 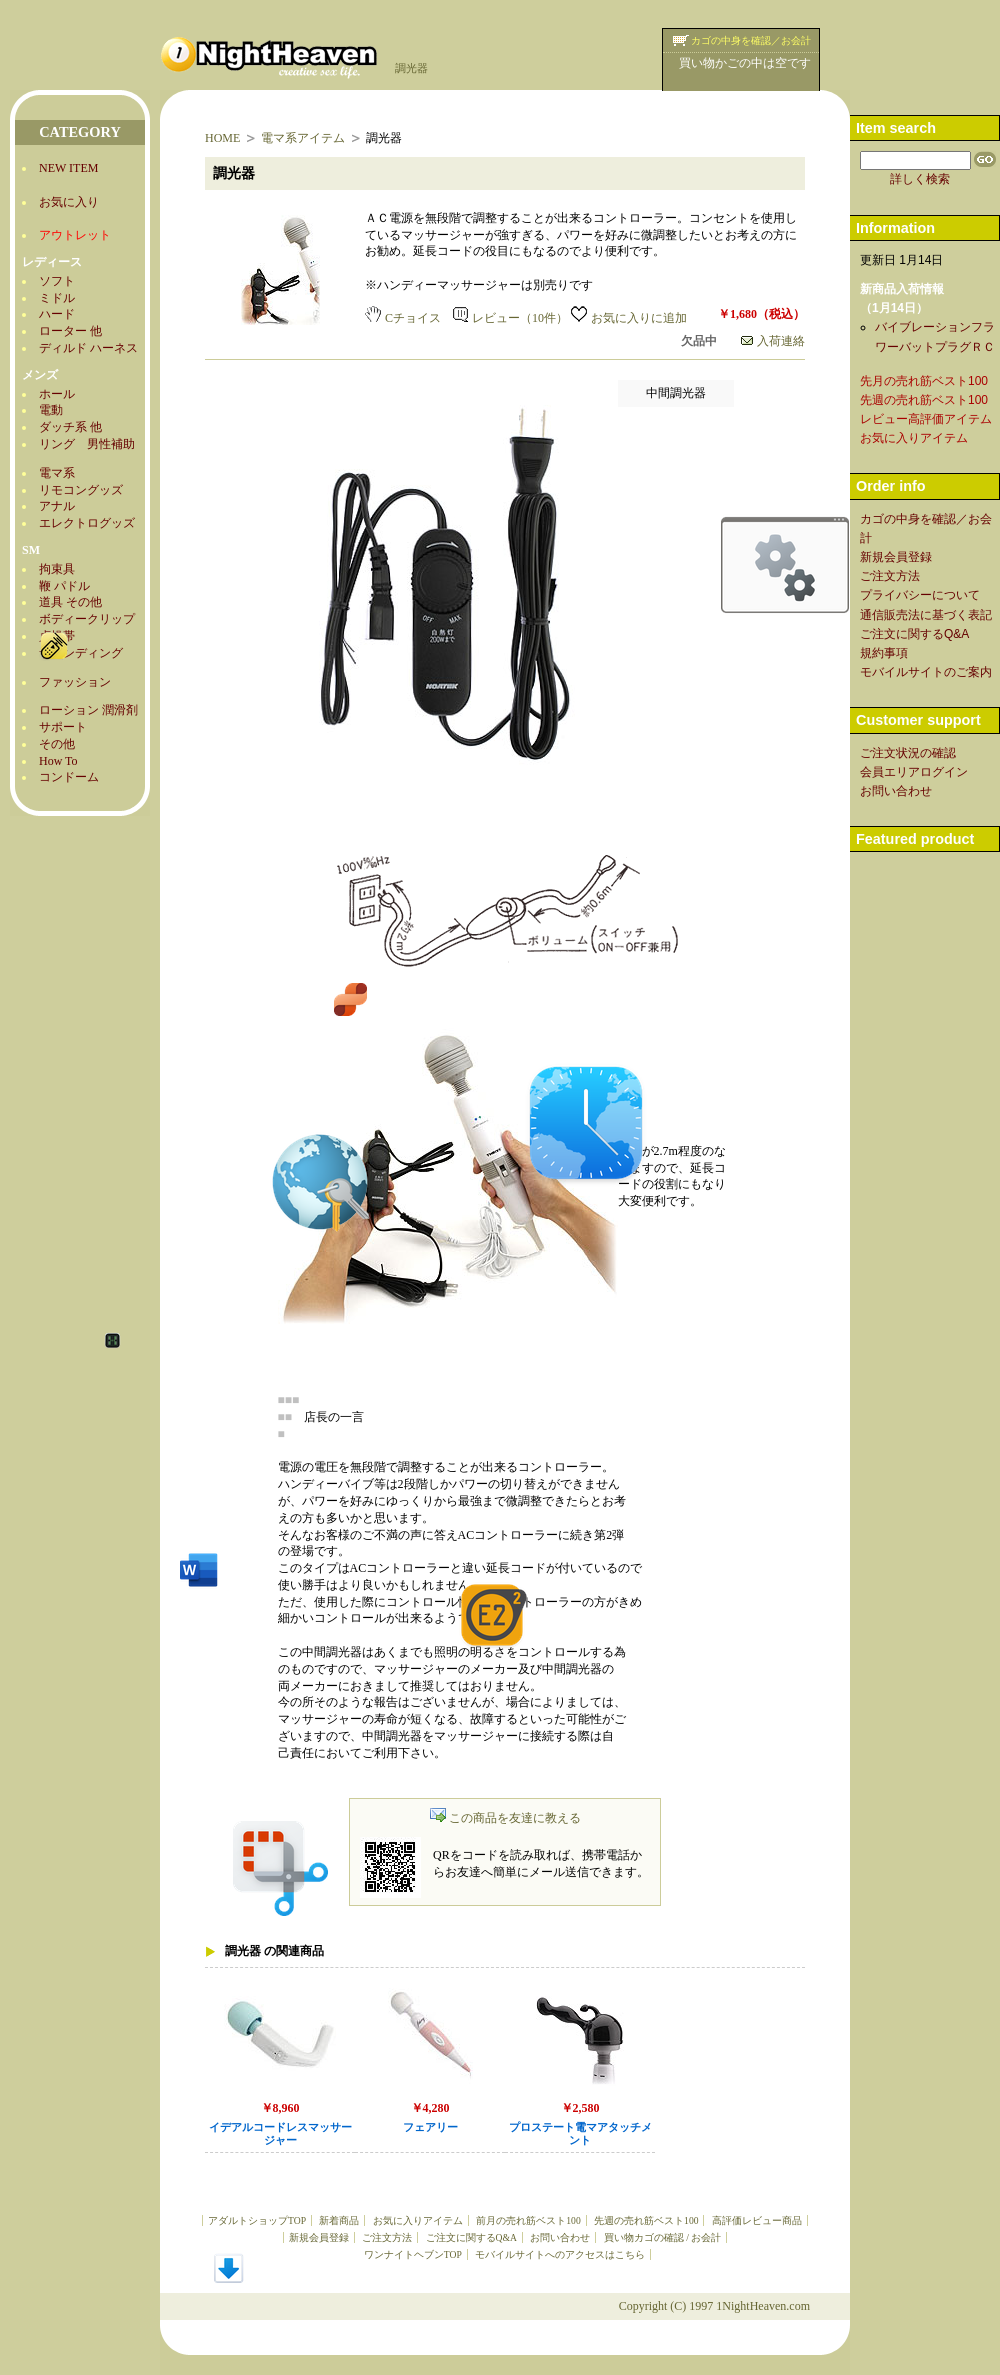 I want to click on open Microsoft Word application, so click(x=199, y=1570).